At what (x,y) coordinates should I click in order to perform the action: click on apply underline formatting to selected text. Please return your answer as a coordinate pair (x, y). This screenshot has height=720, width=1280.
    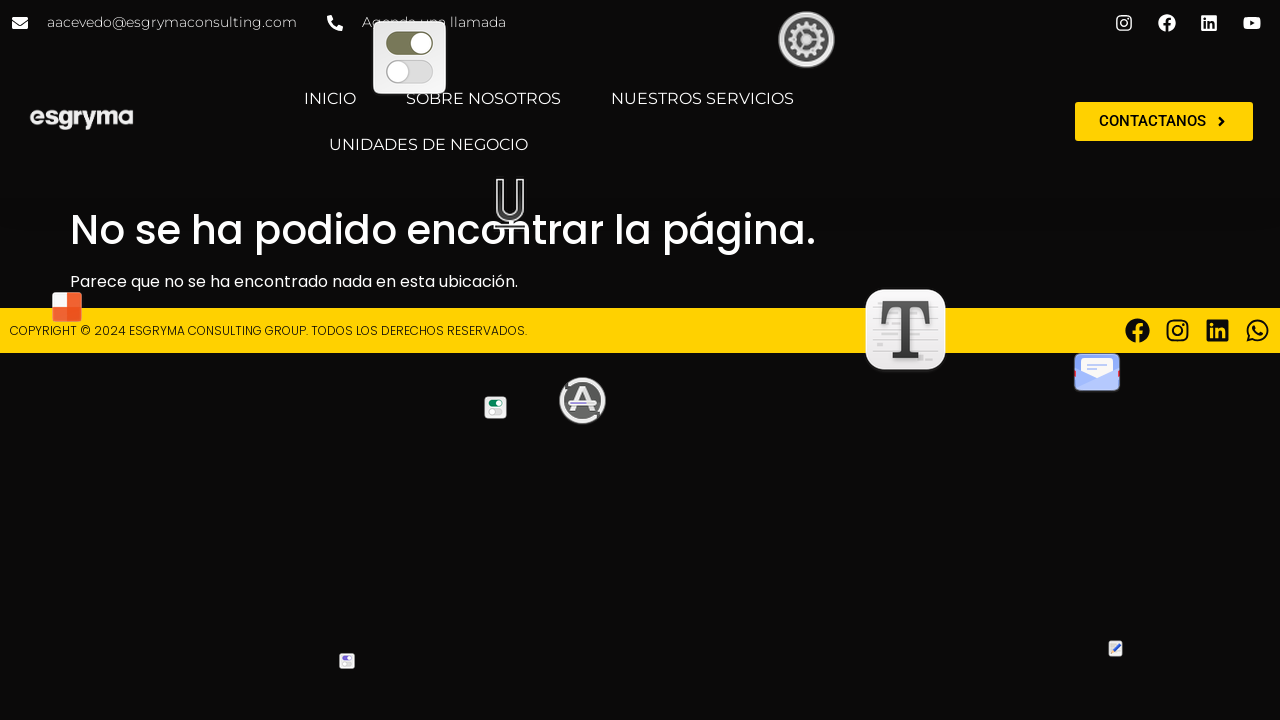
    Looking at the image, I should click on (510, 204).